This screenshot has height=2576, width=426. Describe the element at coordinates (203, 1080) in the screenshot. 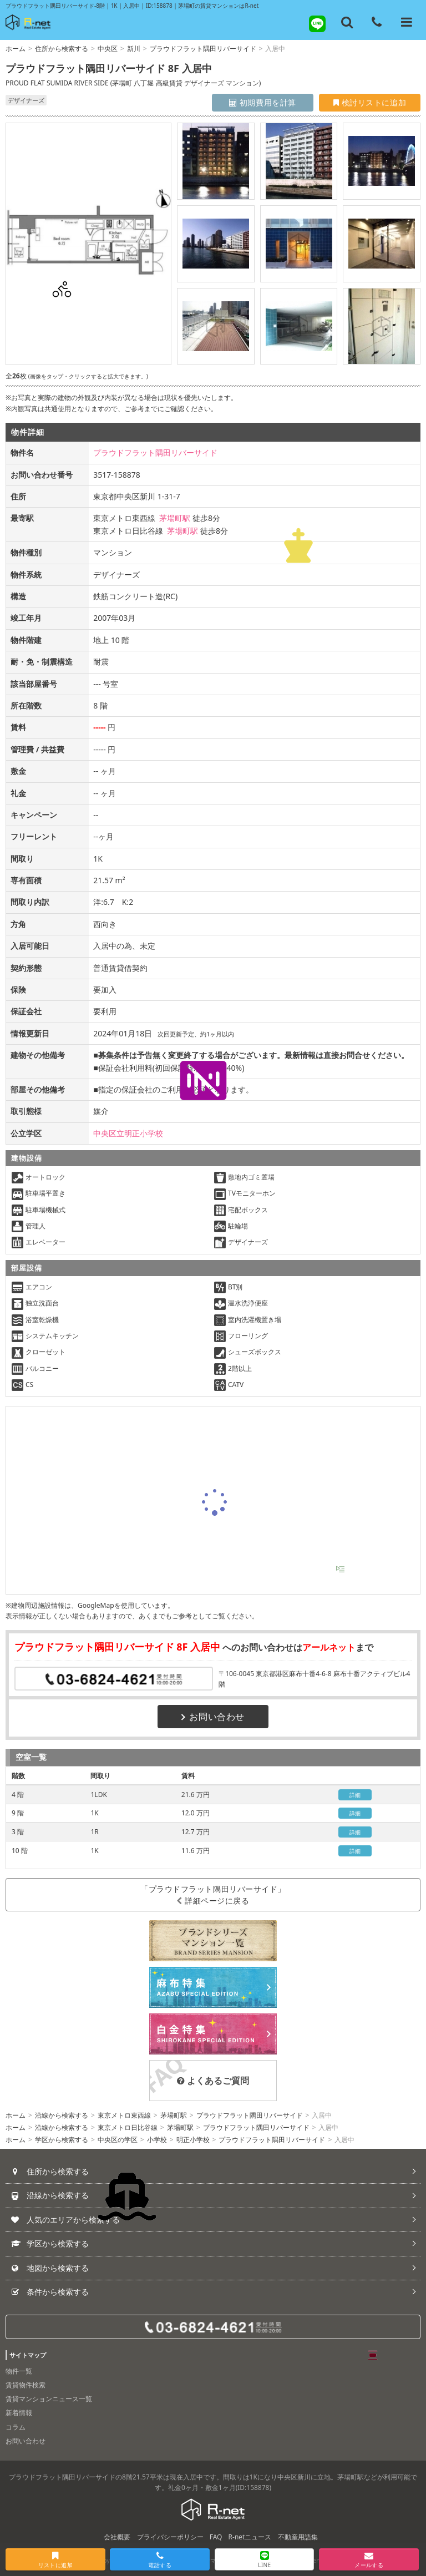

I see `mute or disable audio input` at that location.